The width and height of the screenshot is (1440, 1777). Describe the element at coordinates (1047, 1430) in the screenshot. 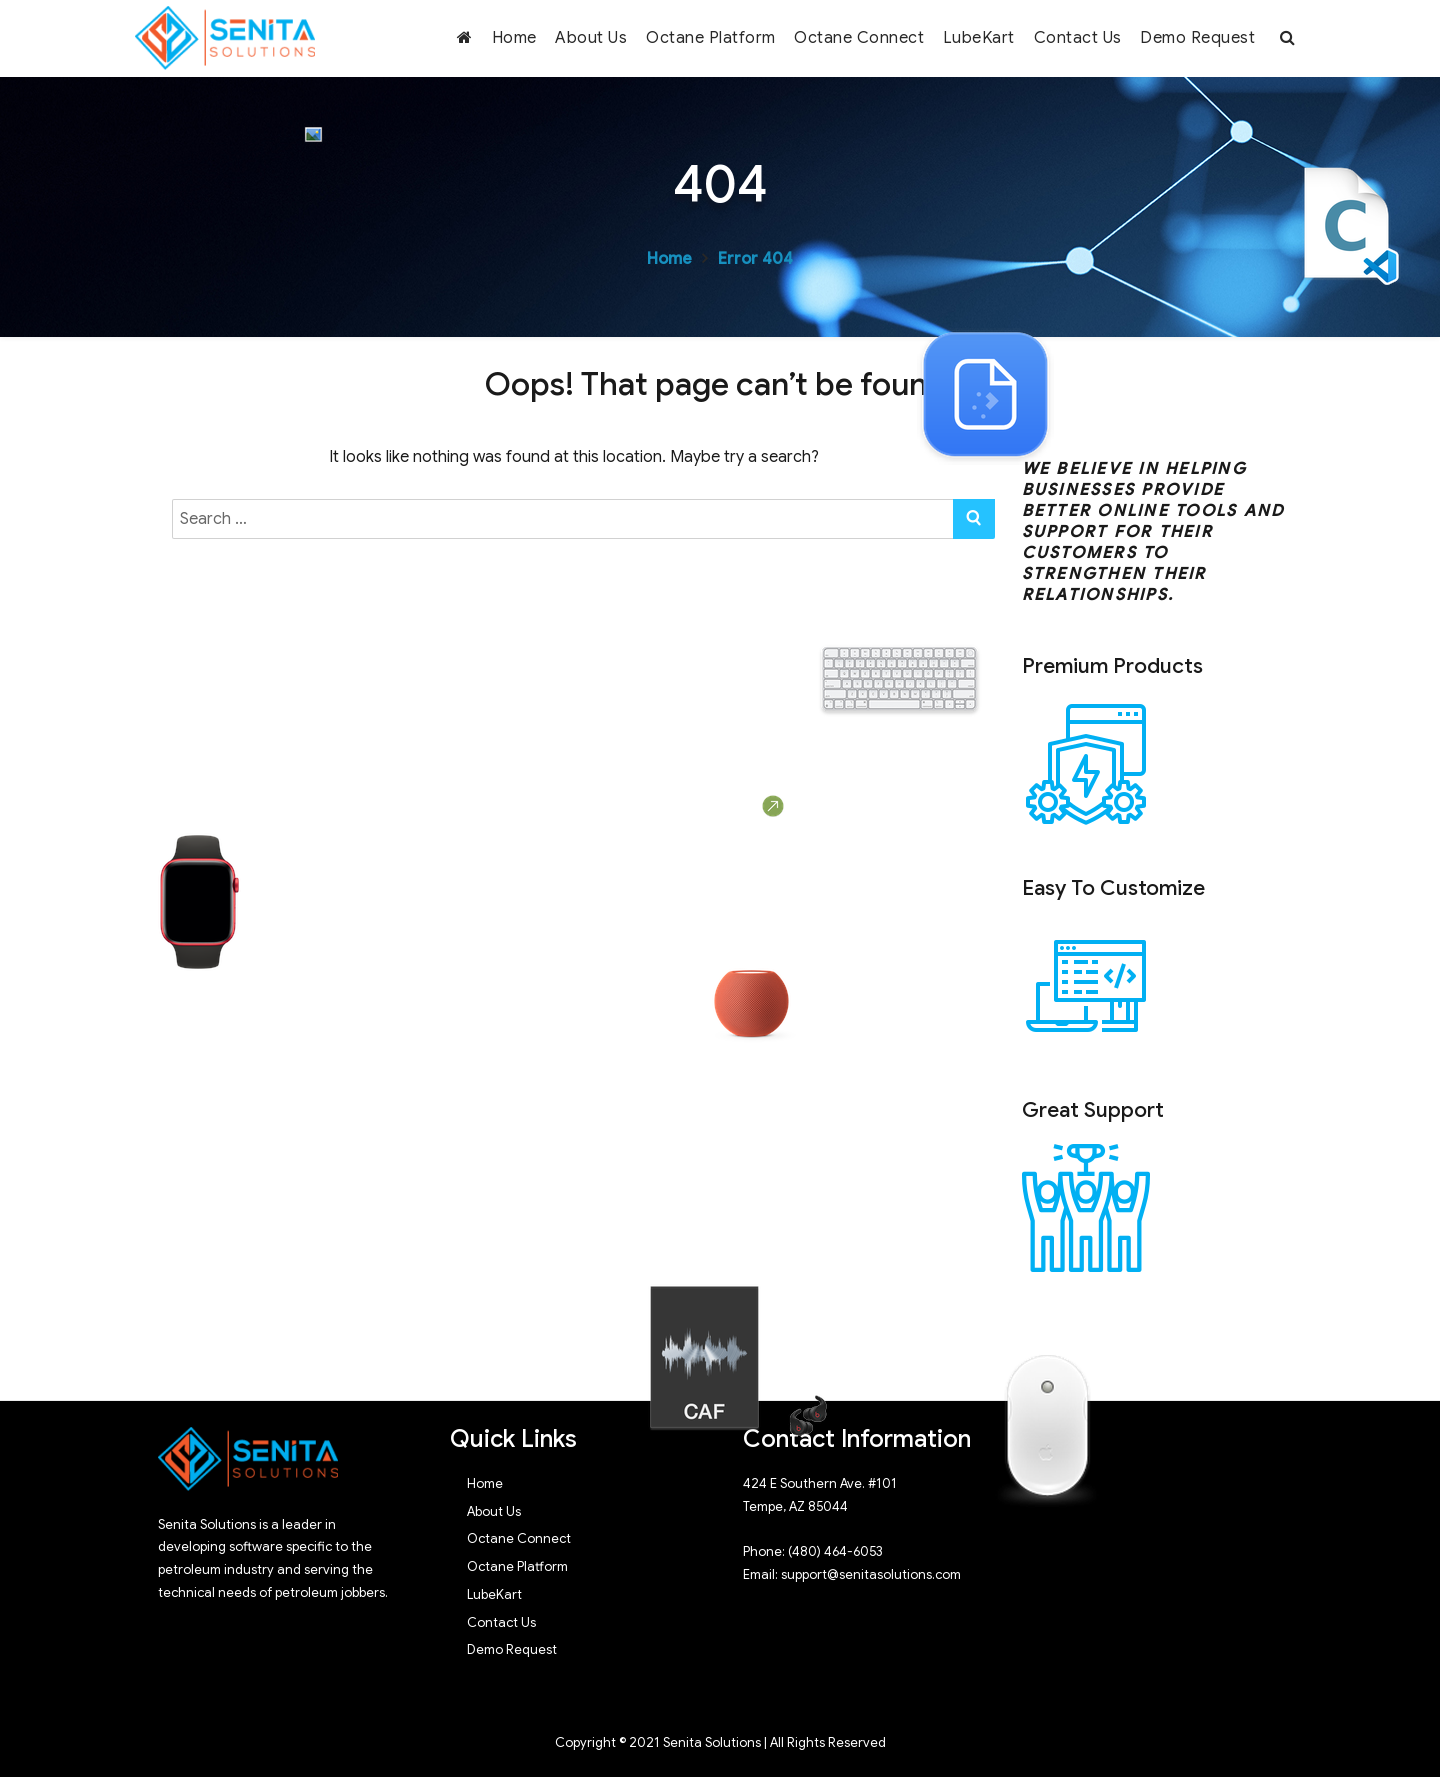

I see `connect a bluetooth mouse` at that location.